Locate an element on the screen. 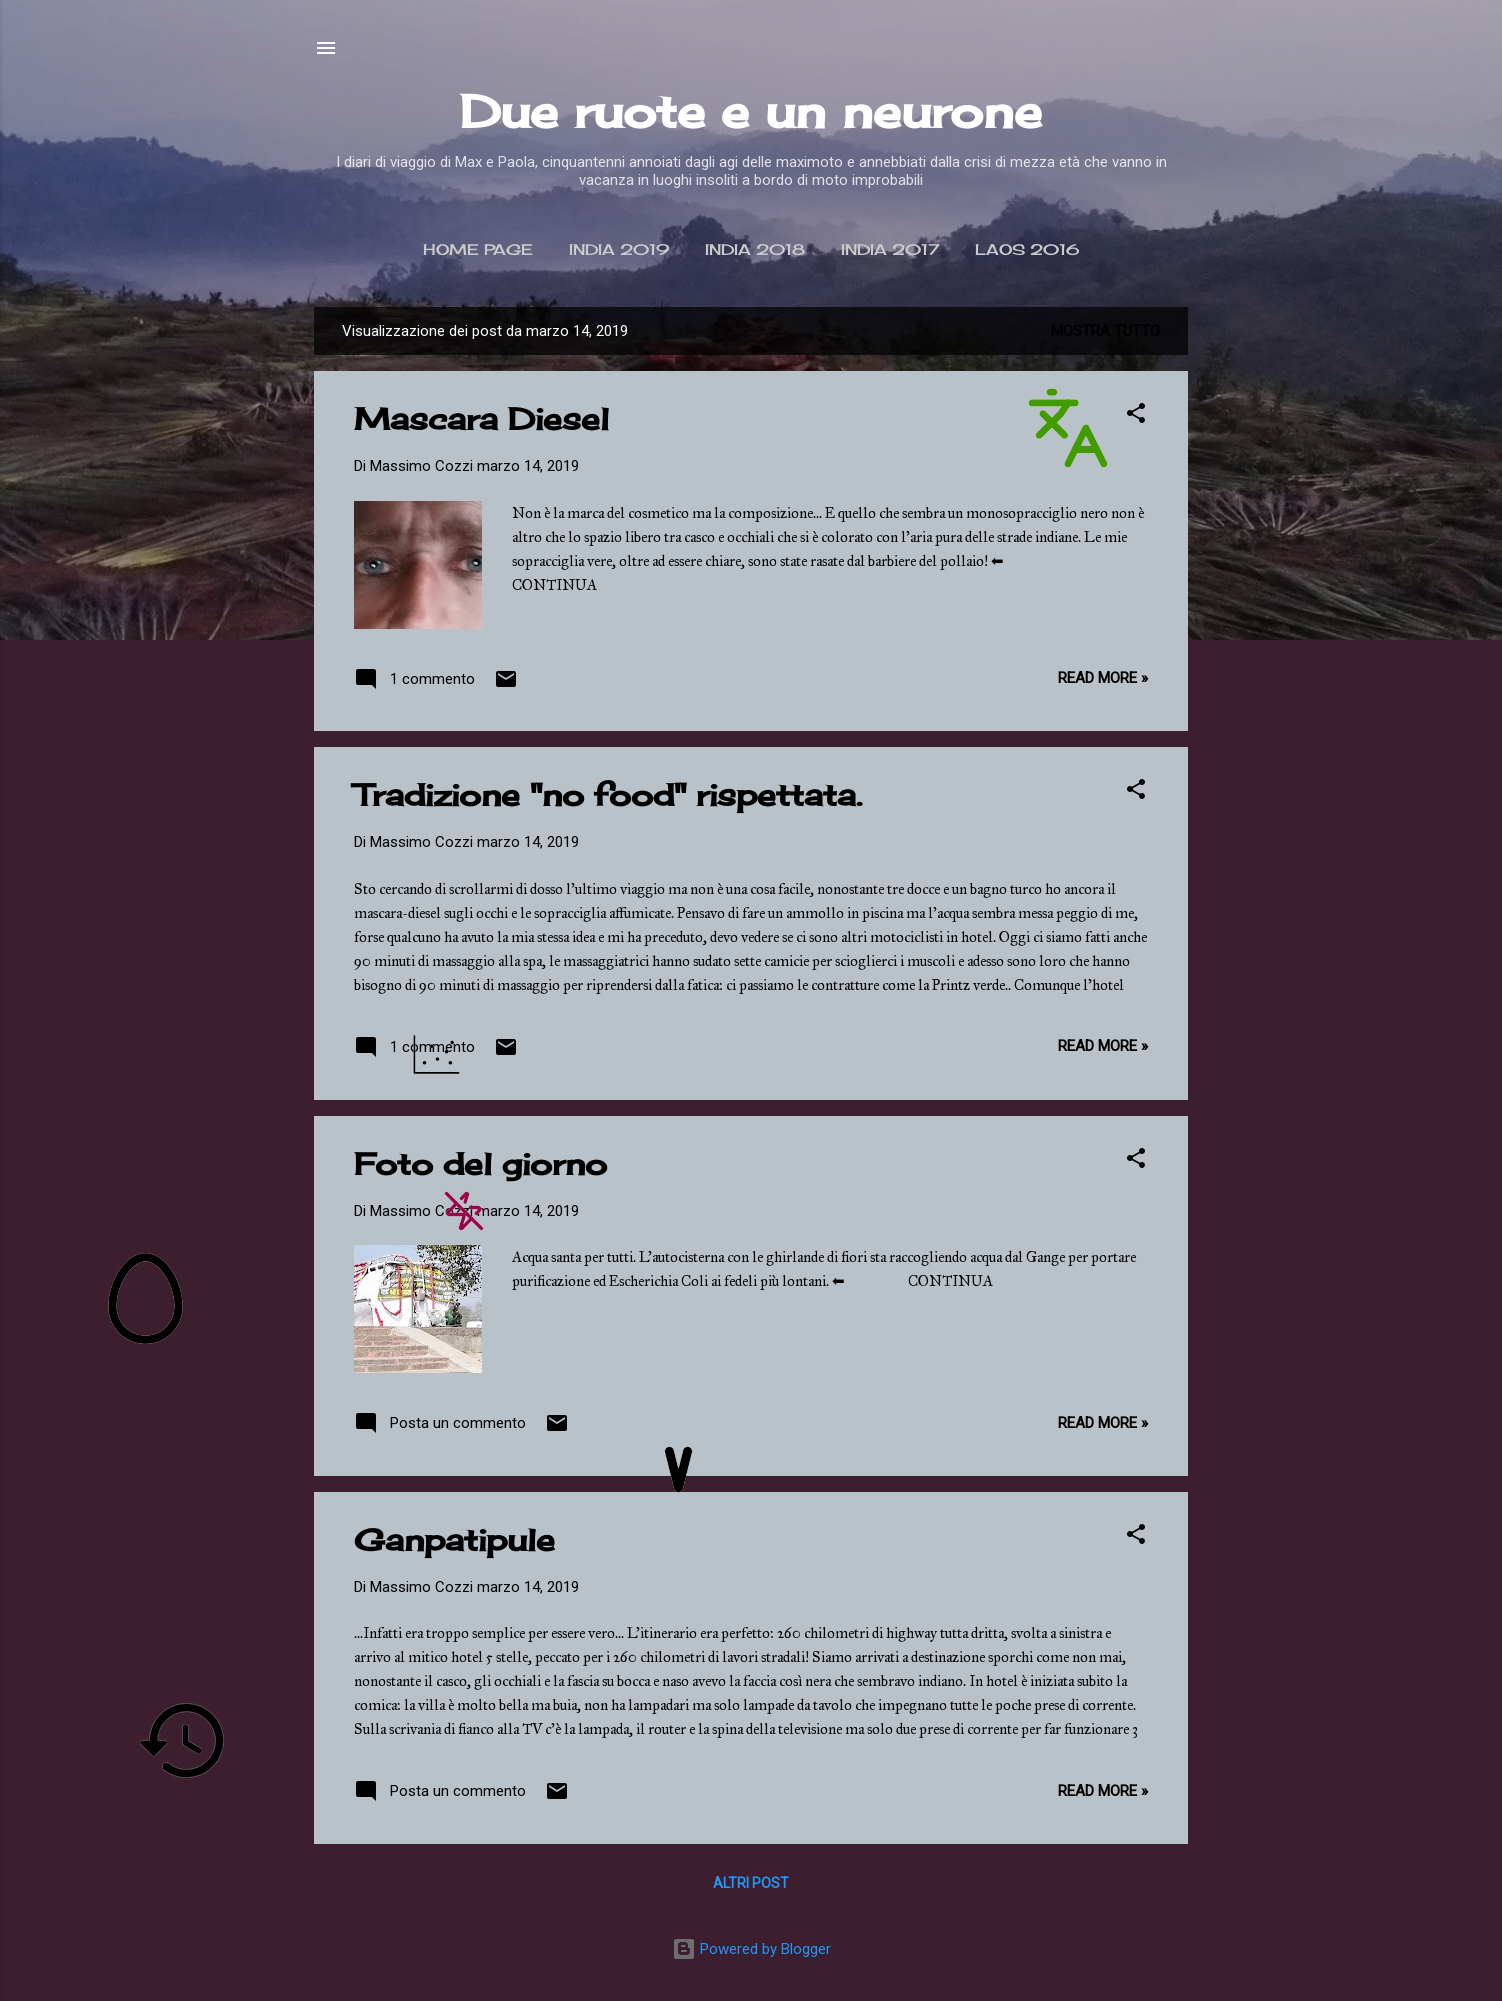  view scatter plot data is located at coordinates (436, 1054).